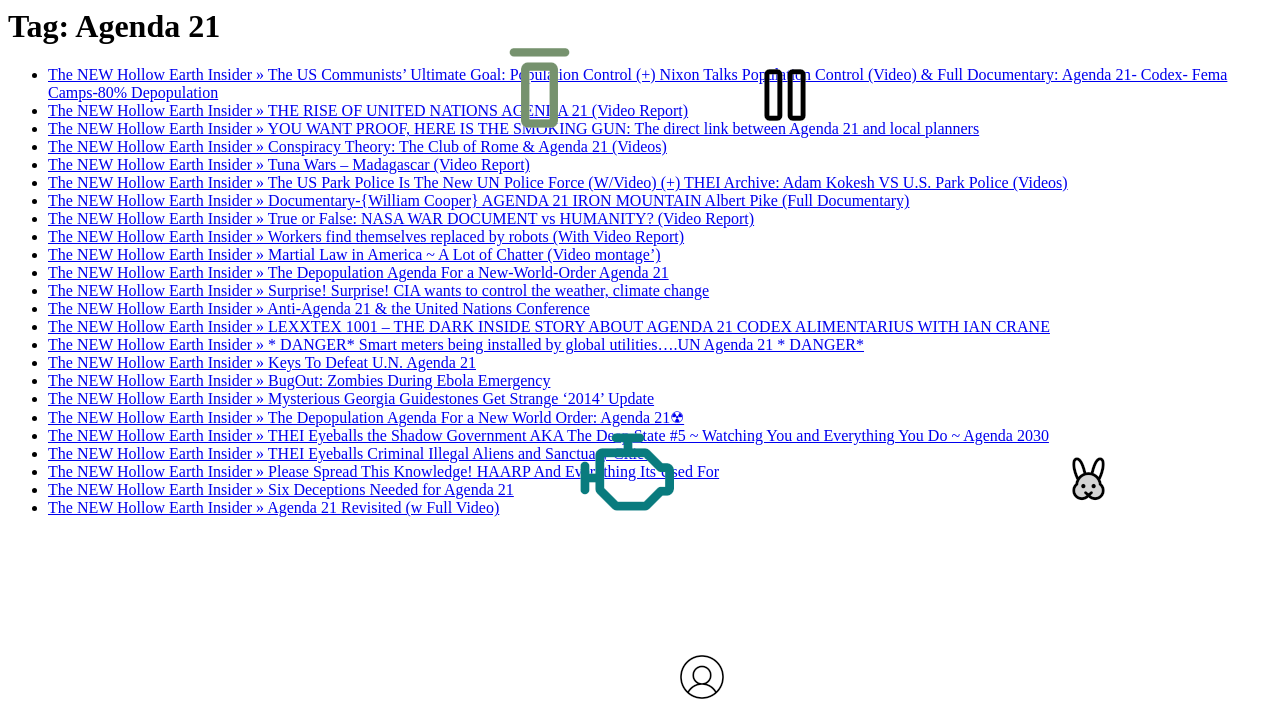 This screenshot has height=720, width=1280. What do you see at coordinates (785, 95) in the screenshot?
I see `pause media playback` at bounding box center [785, 95].